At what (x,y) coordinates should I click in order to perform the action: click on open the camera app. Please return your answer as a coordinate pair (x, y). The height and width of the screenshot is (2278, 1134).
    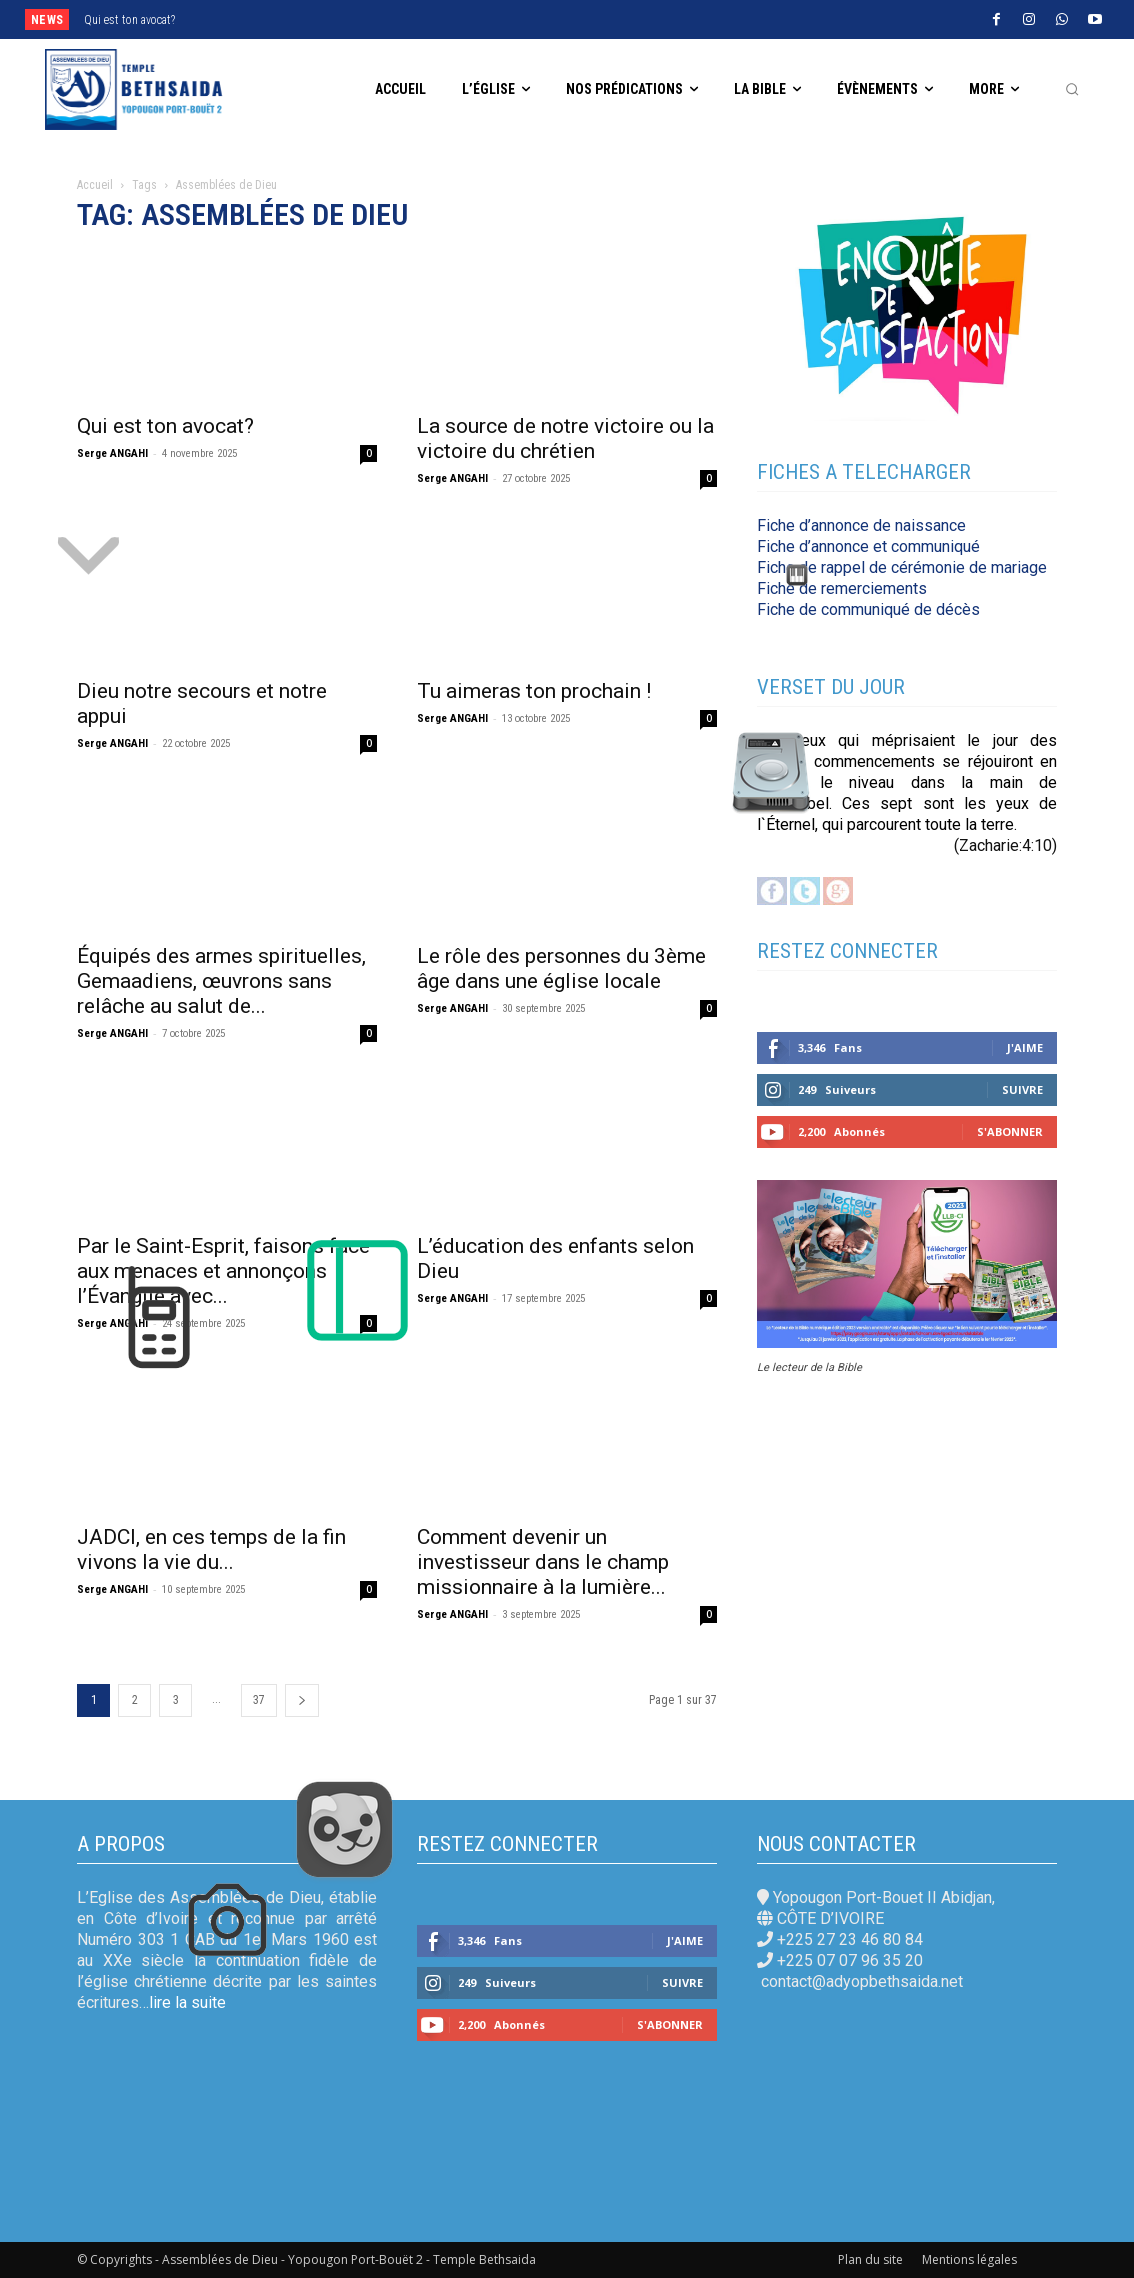
    Looking at the image, I should click on (227, 1922).